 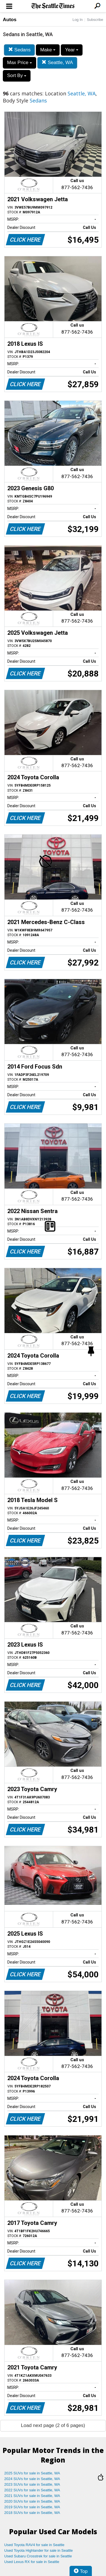 I want to click on pinned item or content, so click(x=91, y=1351).